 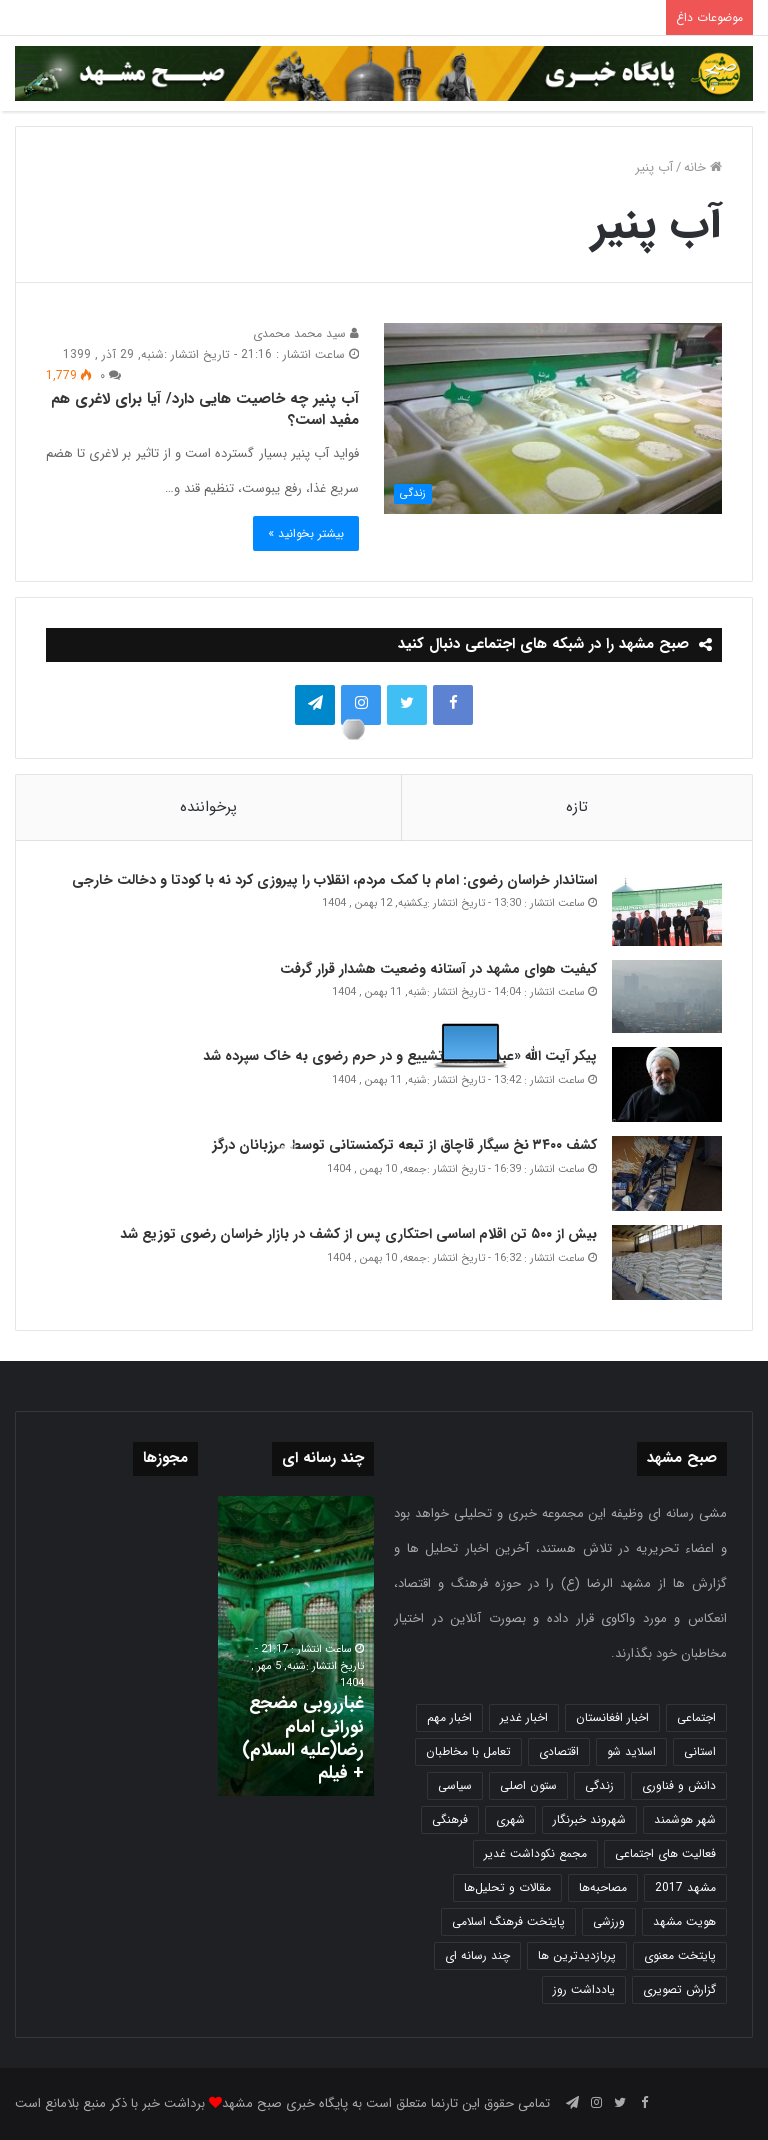 I want to click on homepod mini smart speaker device, so click(x=353, y=731).